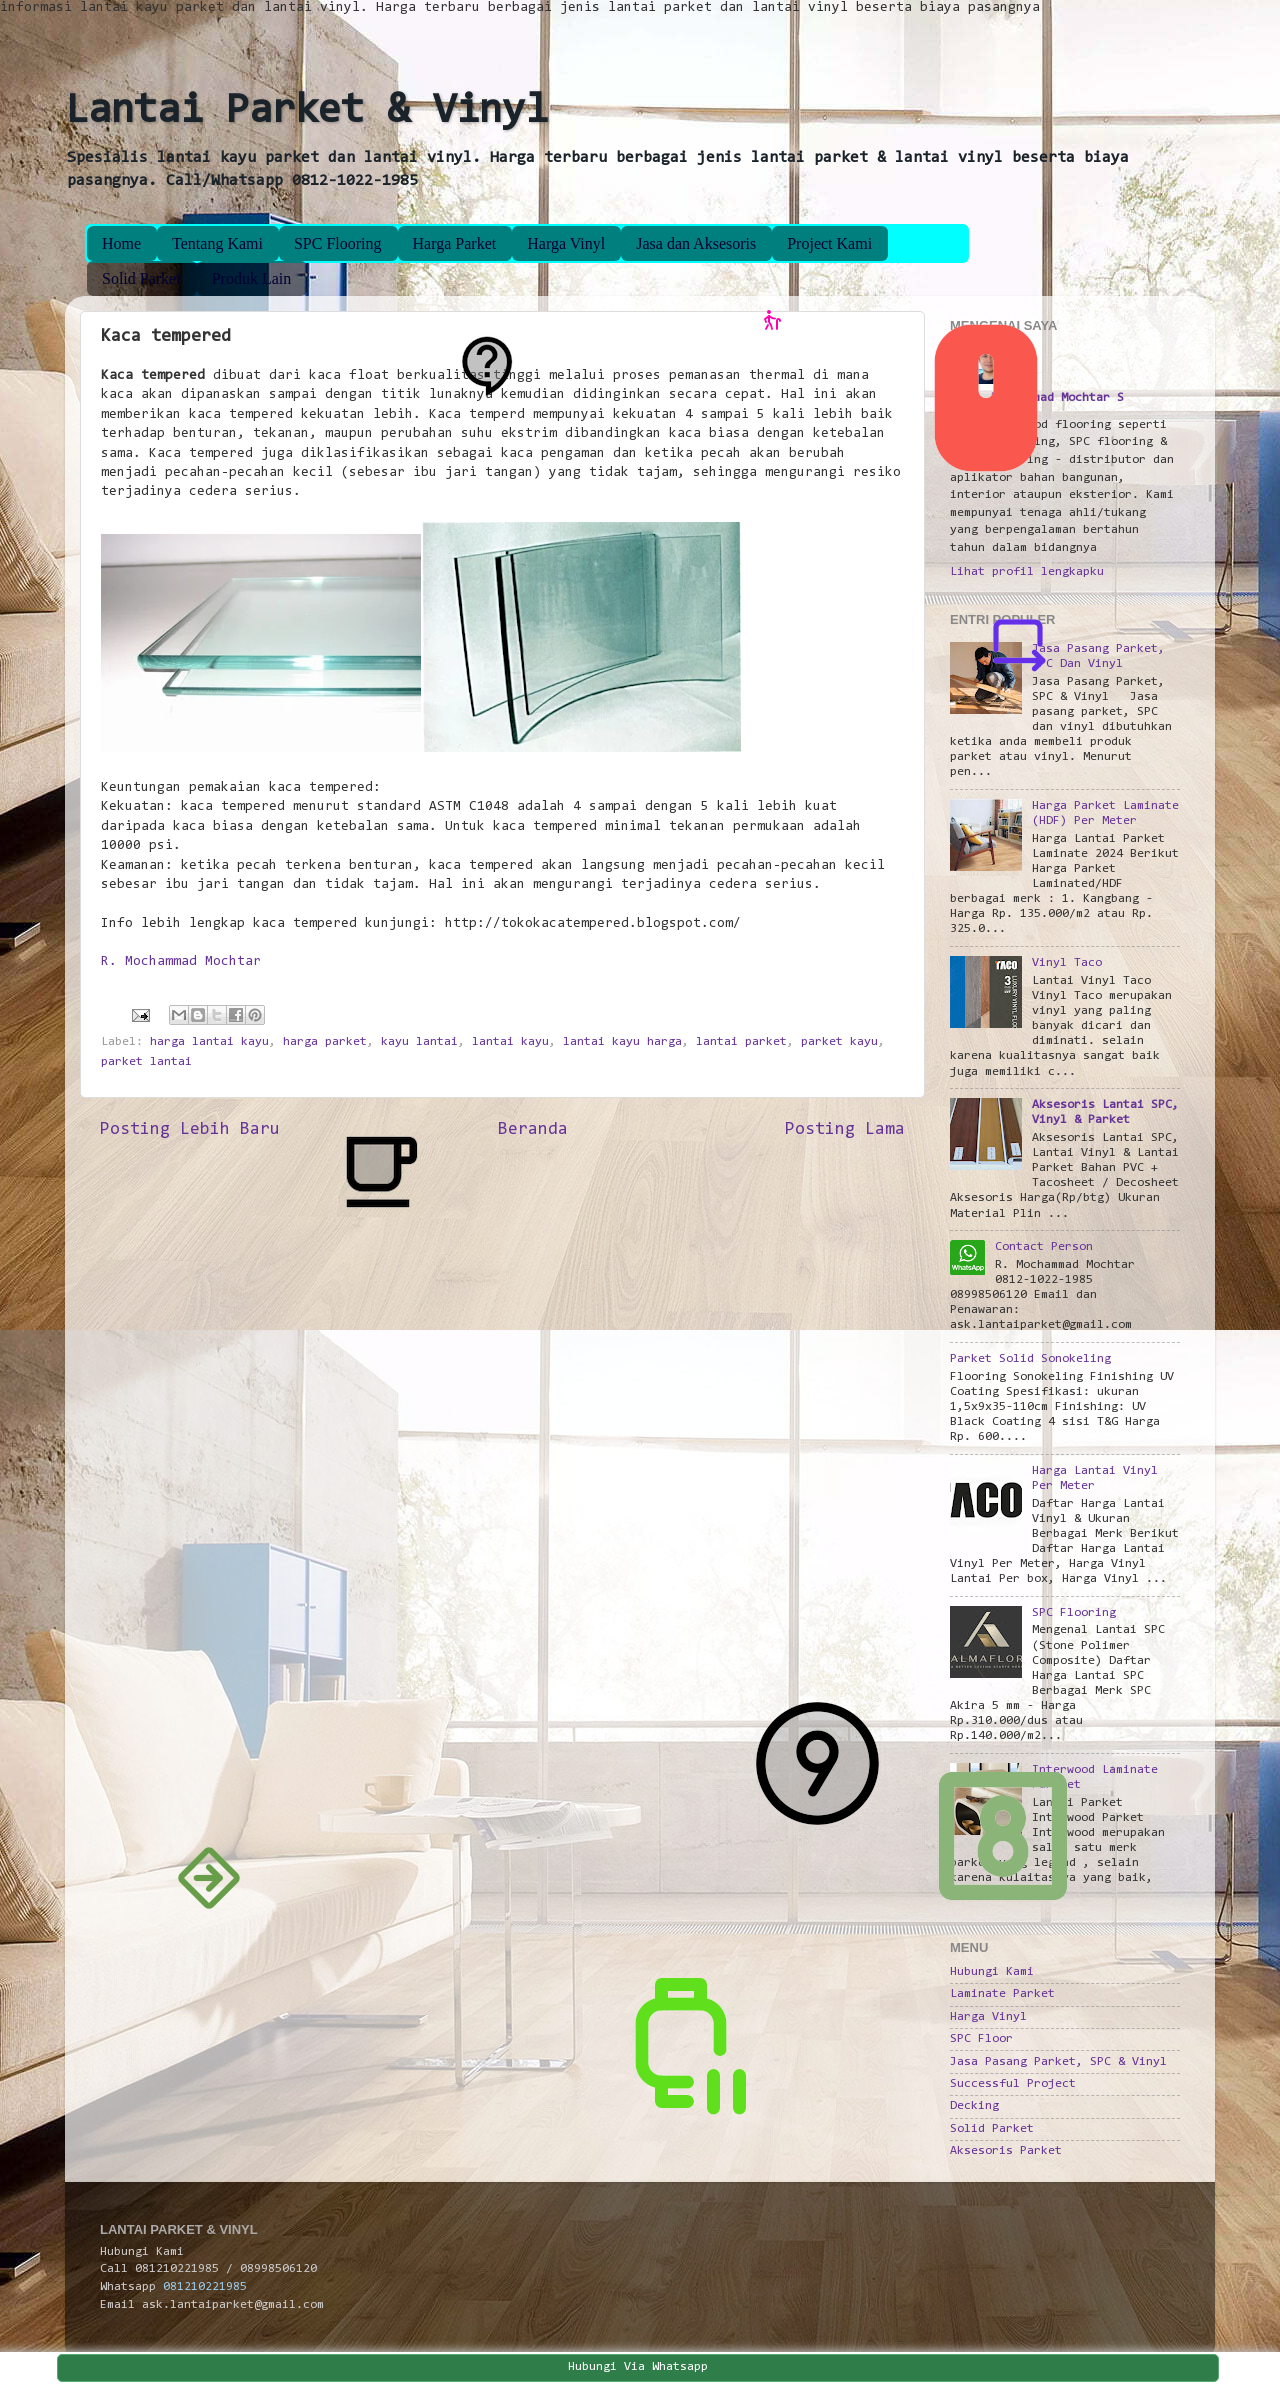 The width and height of the screenshot is (1280, 2384). Describe the element at coordinates (209, 1878) in the screenshot. I see `get directions or navigation guidance` at that location.